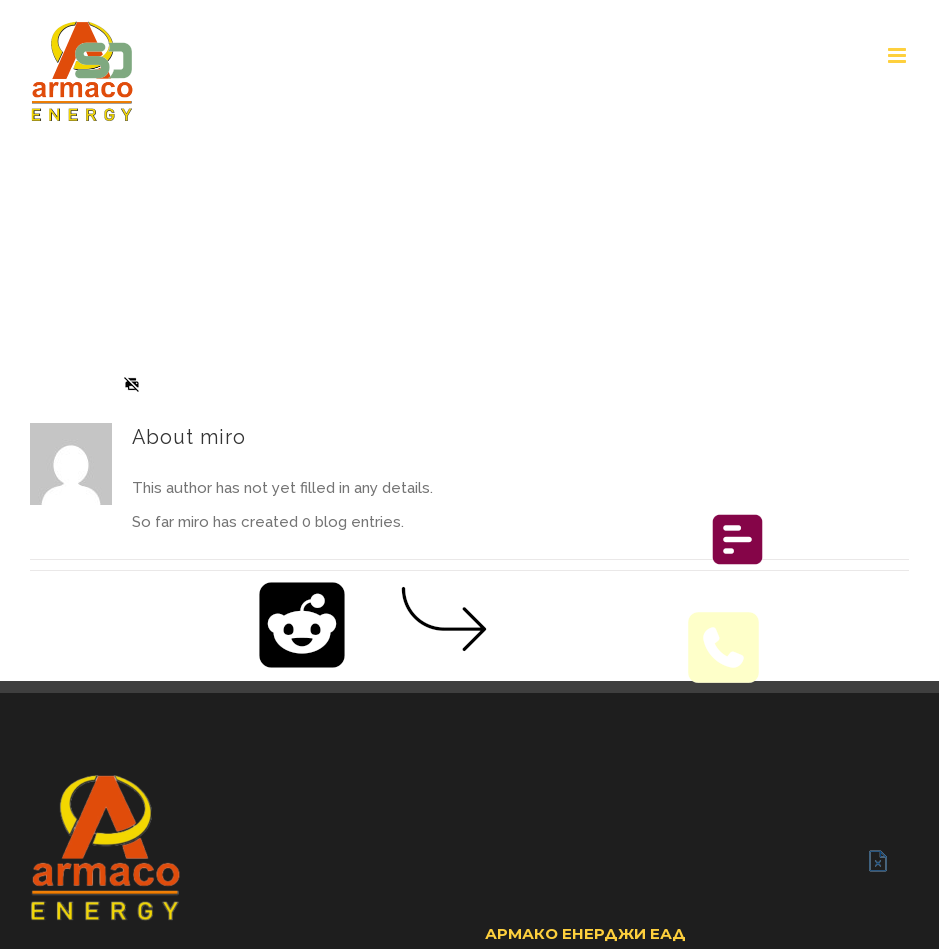  What do you see at coordinates (878, 861) in the screenshot?
I see `delete or remove a file` at bounding box center [878, 861].